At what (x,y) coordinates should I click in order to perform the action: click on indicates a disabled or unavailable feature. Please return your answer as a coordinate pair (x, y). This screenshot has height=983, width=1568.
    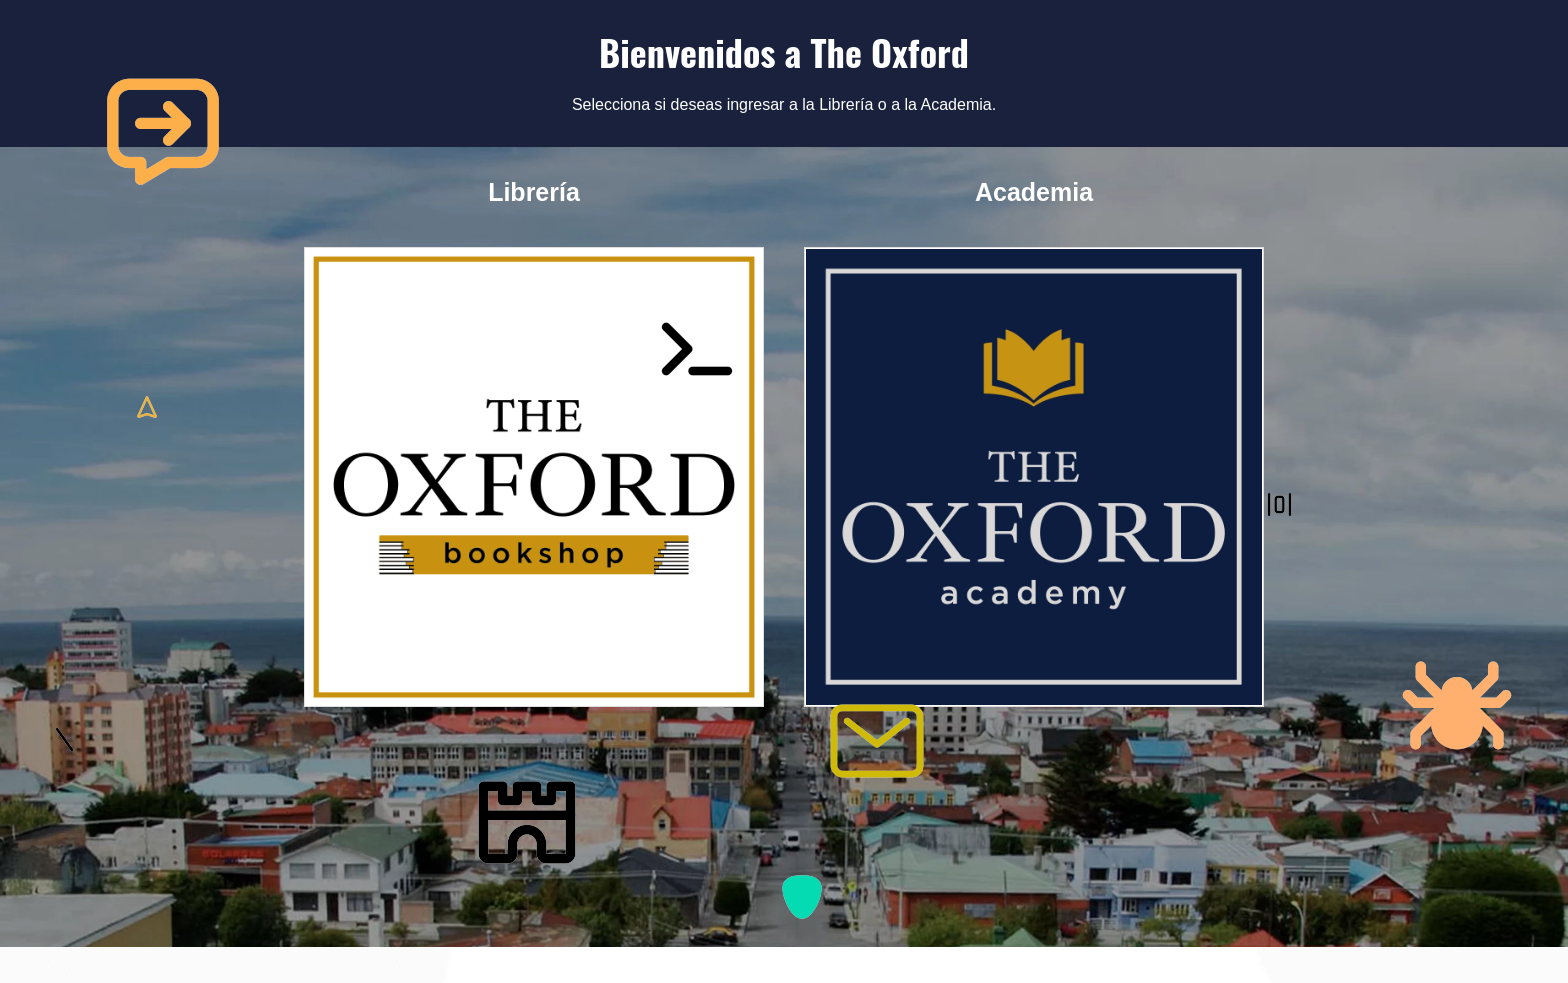
    Looking at the image, I should click on (64, 739).